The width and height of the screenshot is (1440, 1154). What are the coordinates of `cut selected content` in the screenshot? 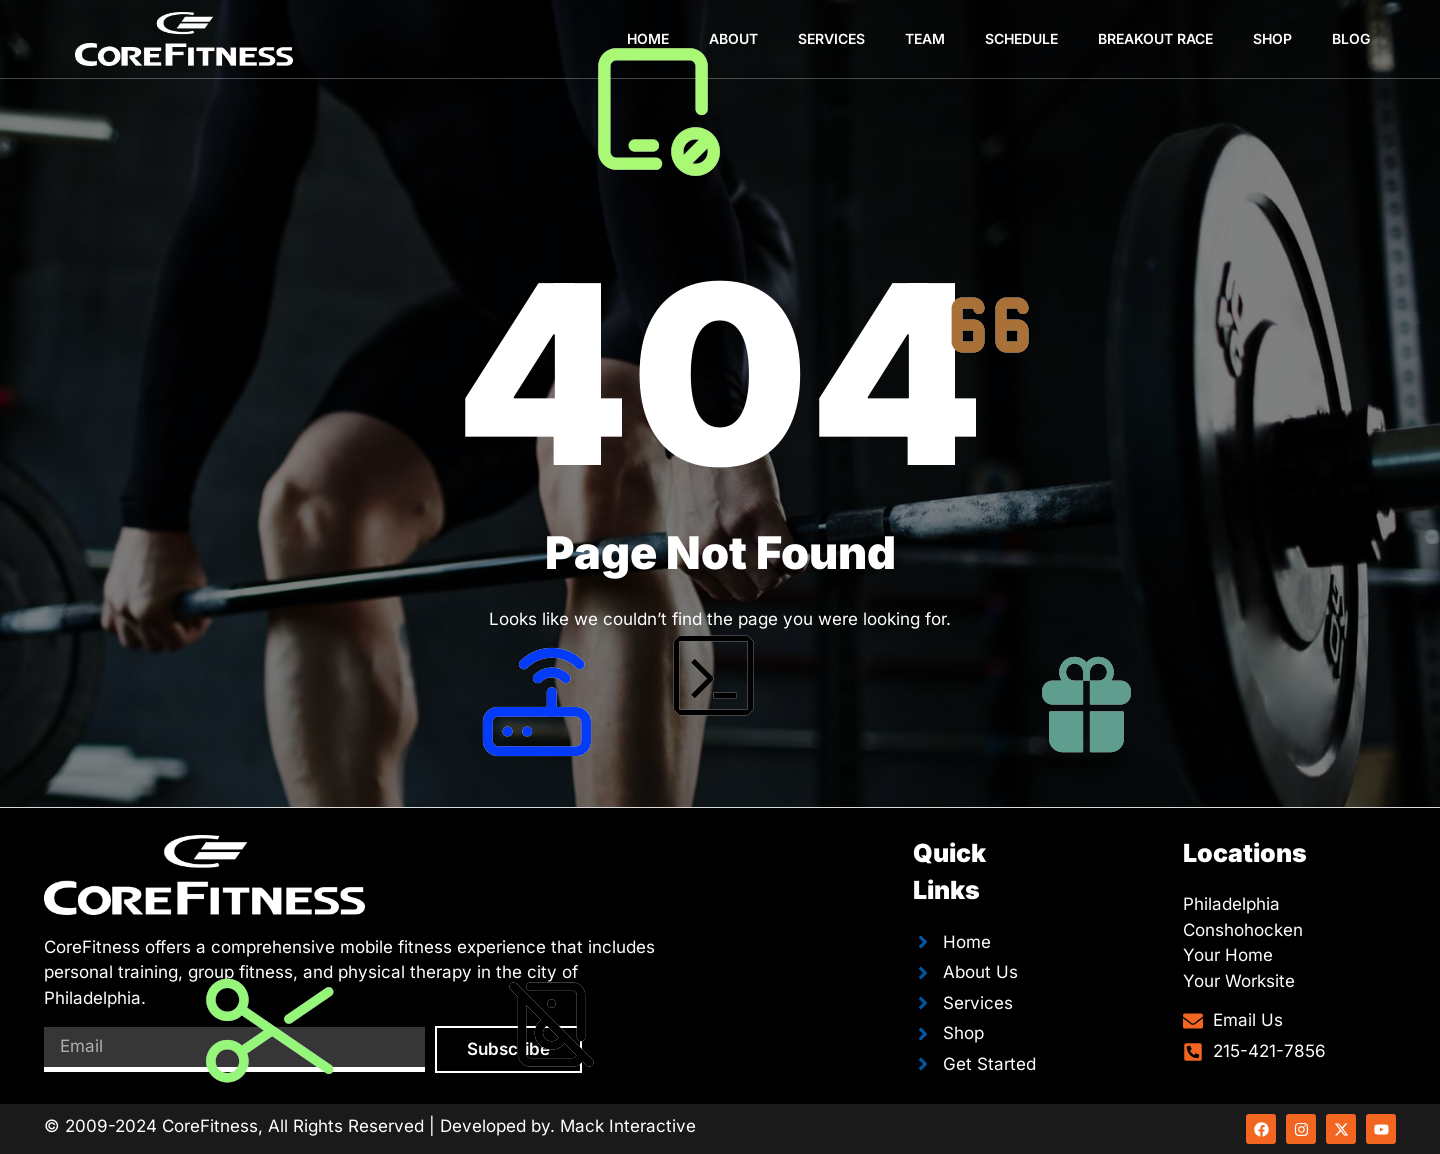 It's located at (267, 1030).